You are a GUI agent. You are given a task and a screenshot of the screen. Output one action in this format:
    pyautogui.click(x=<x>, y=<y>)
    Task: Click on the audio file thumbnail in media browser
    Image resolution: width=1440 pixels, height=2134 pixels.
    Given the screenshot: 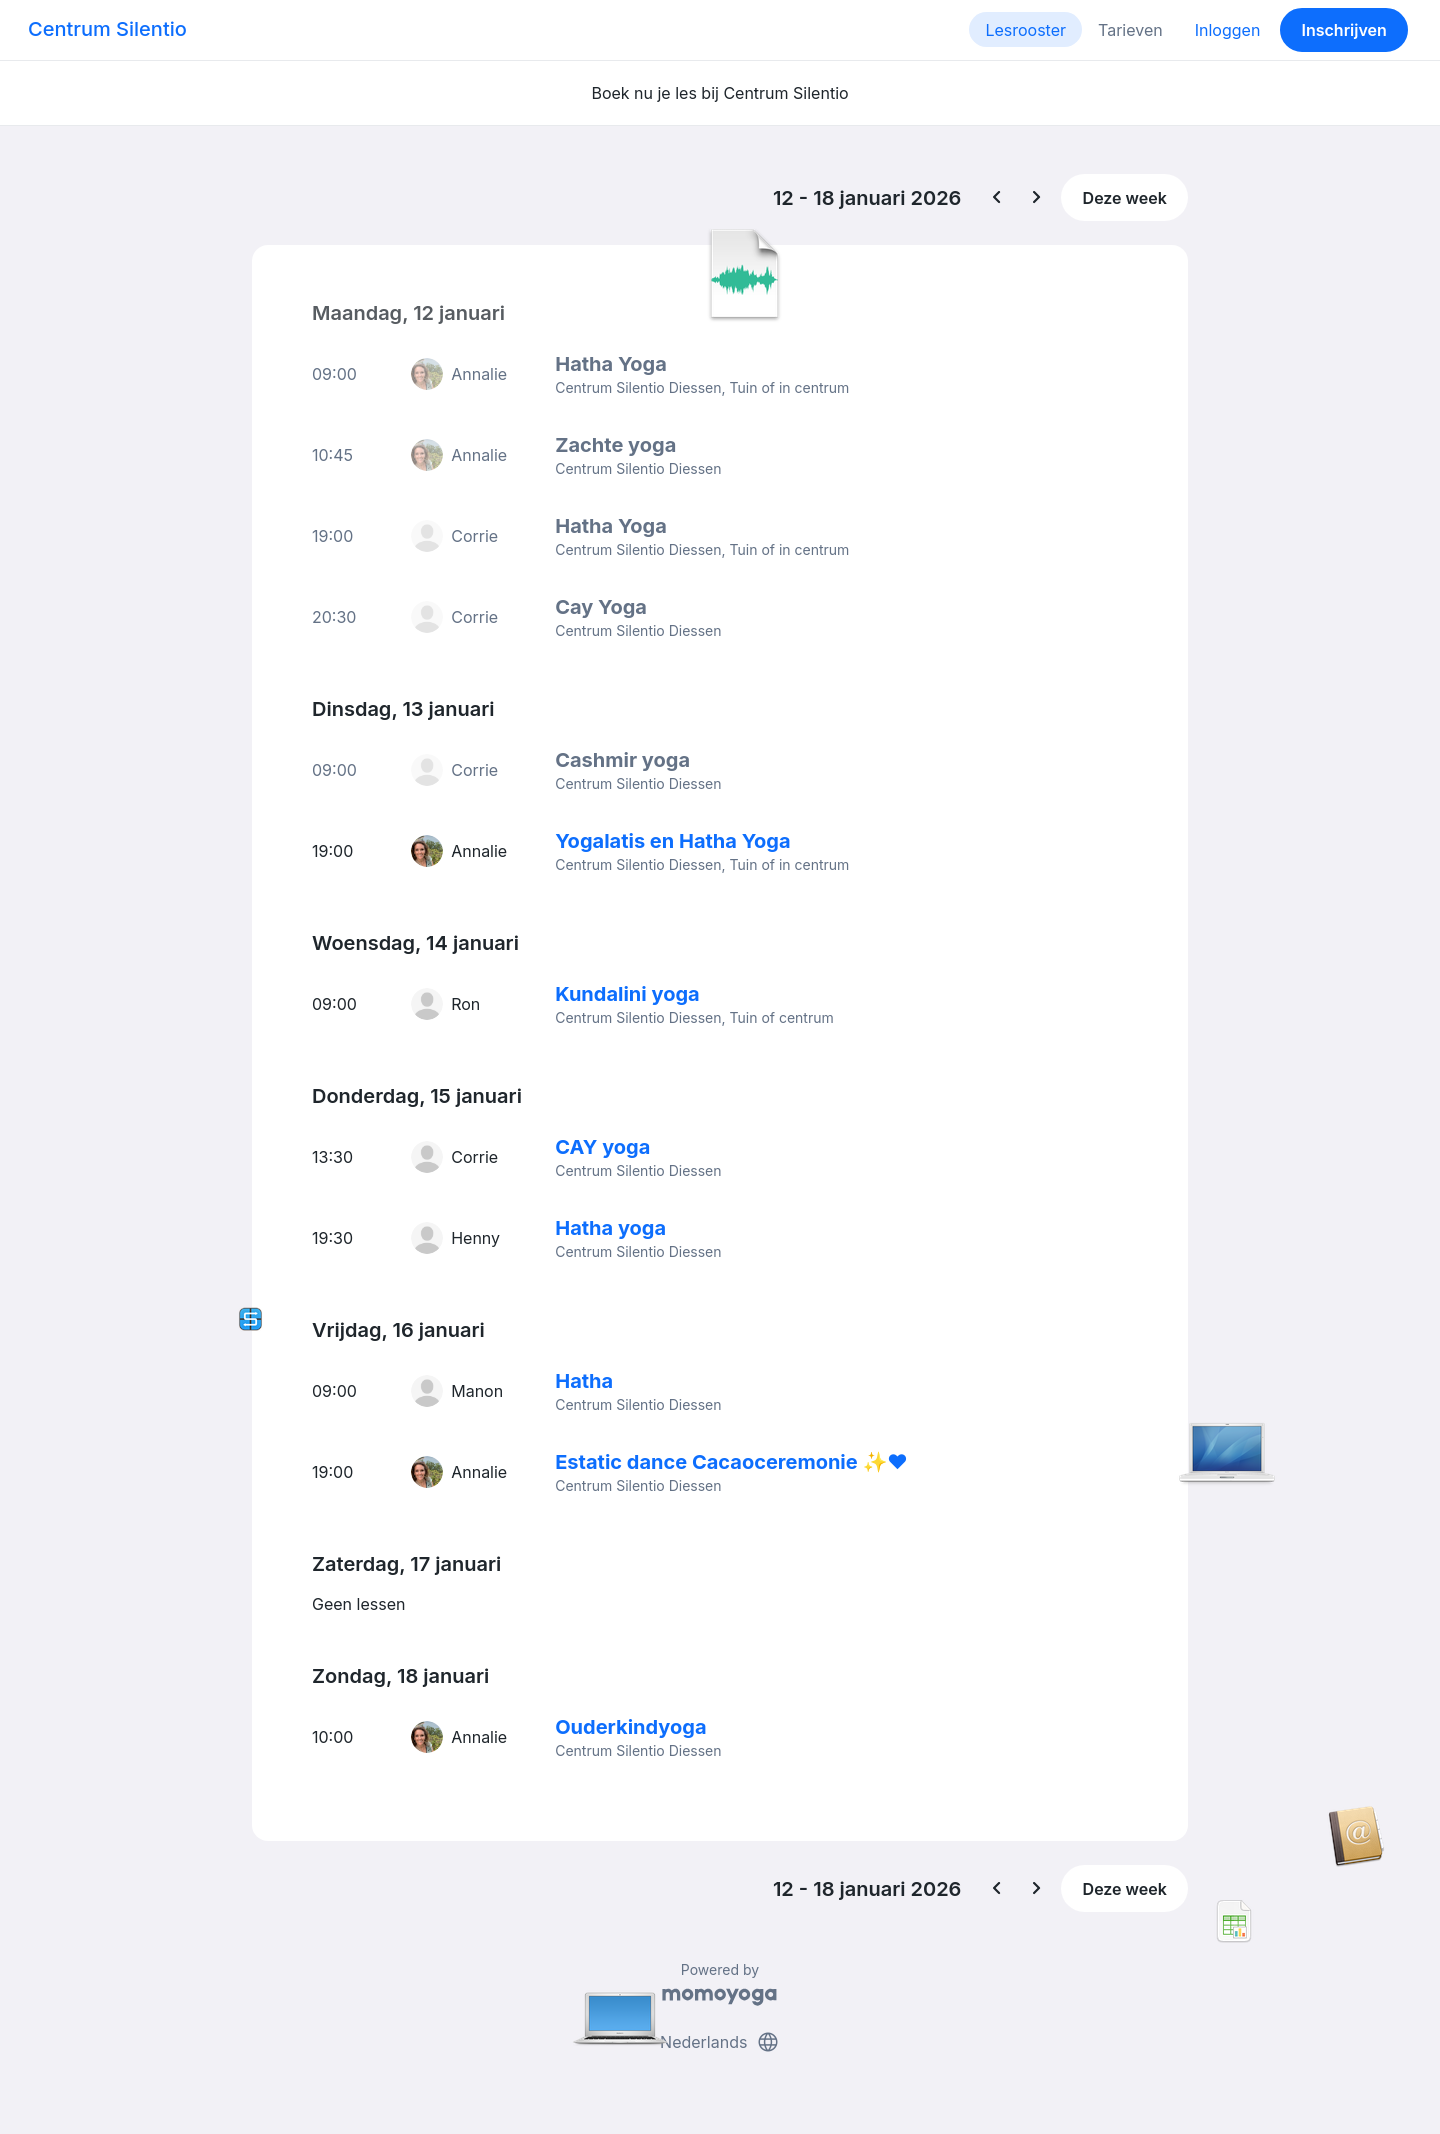 What is the action you would take?
    pyautogui.click(x=744, y=275)
    